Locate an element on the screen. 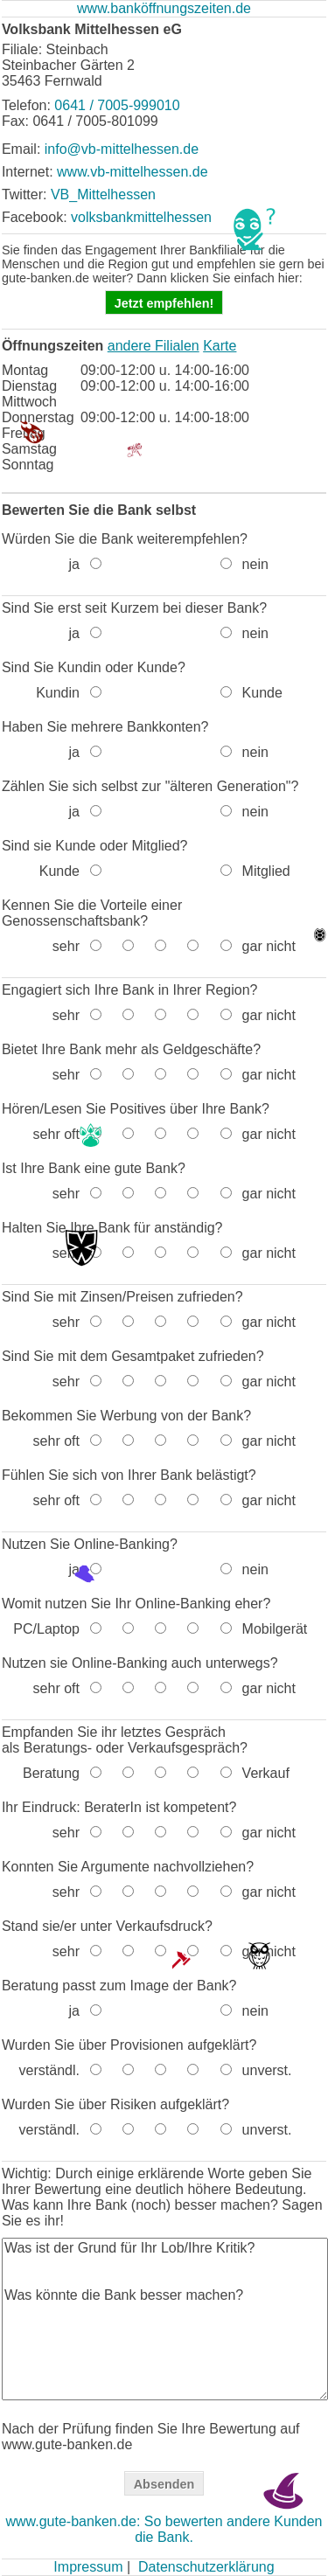 Image resolution: width=328 pixels, height=2576 pixels. access pet-related features or settings is located at coordinates (90, 1135).